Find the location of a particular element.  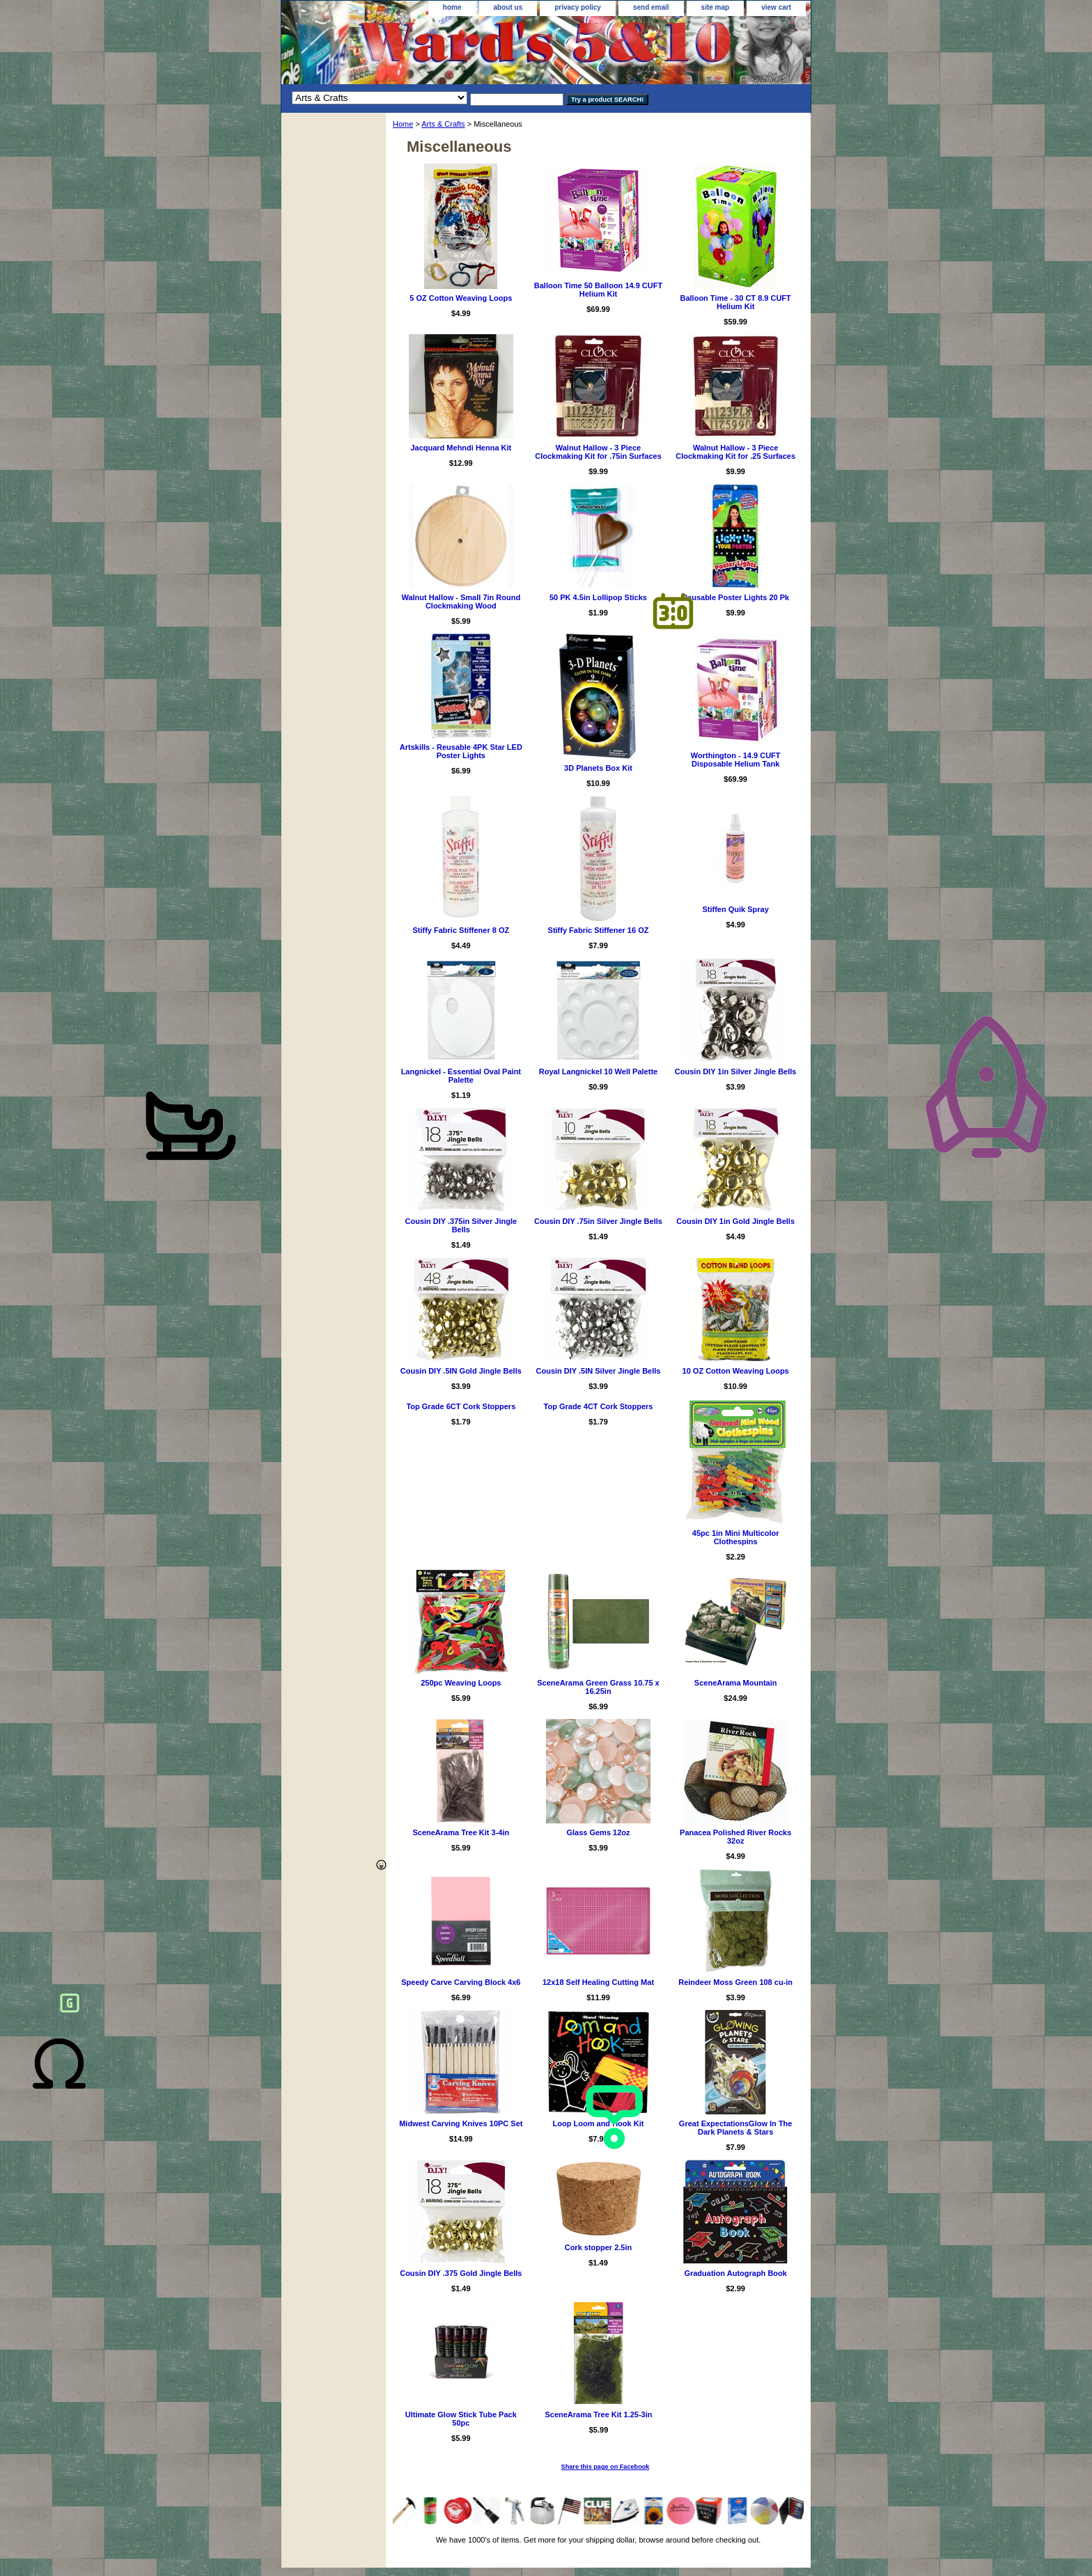

represents the omega symbol in mathematical or scientific contexts is located at coordinates (59, 2065).